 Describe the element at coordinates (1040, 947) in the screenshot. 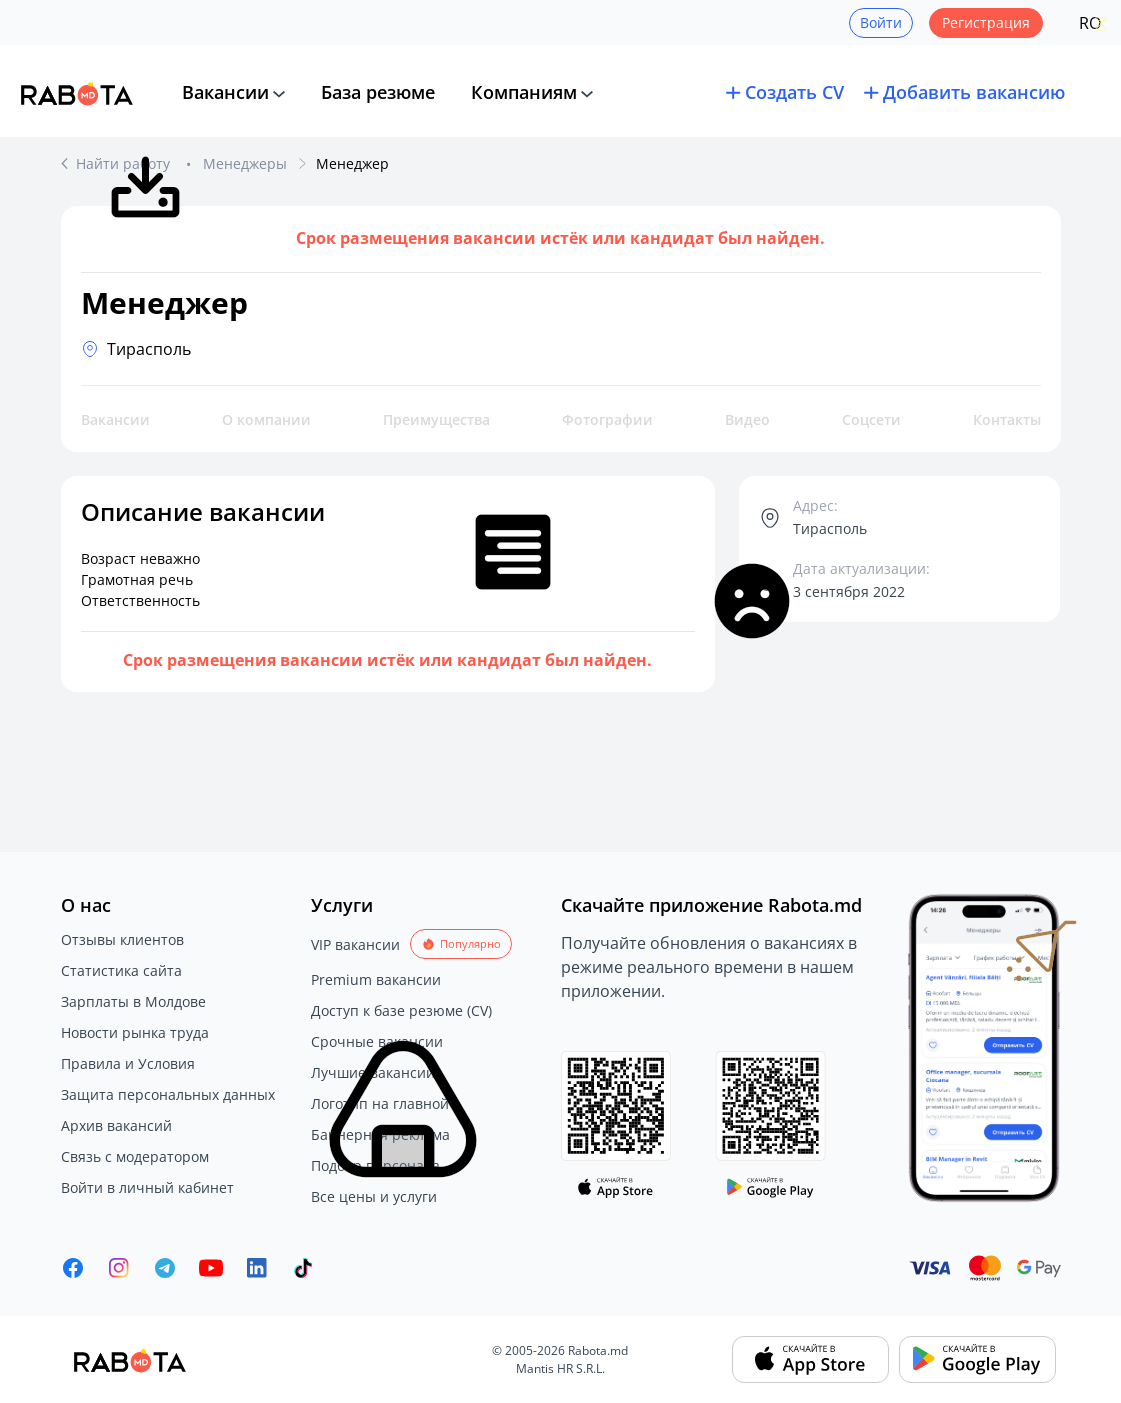

I see `indicates shower or bathroom facilities` at that location.